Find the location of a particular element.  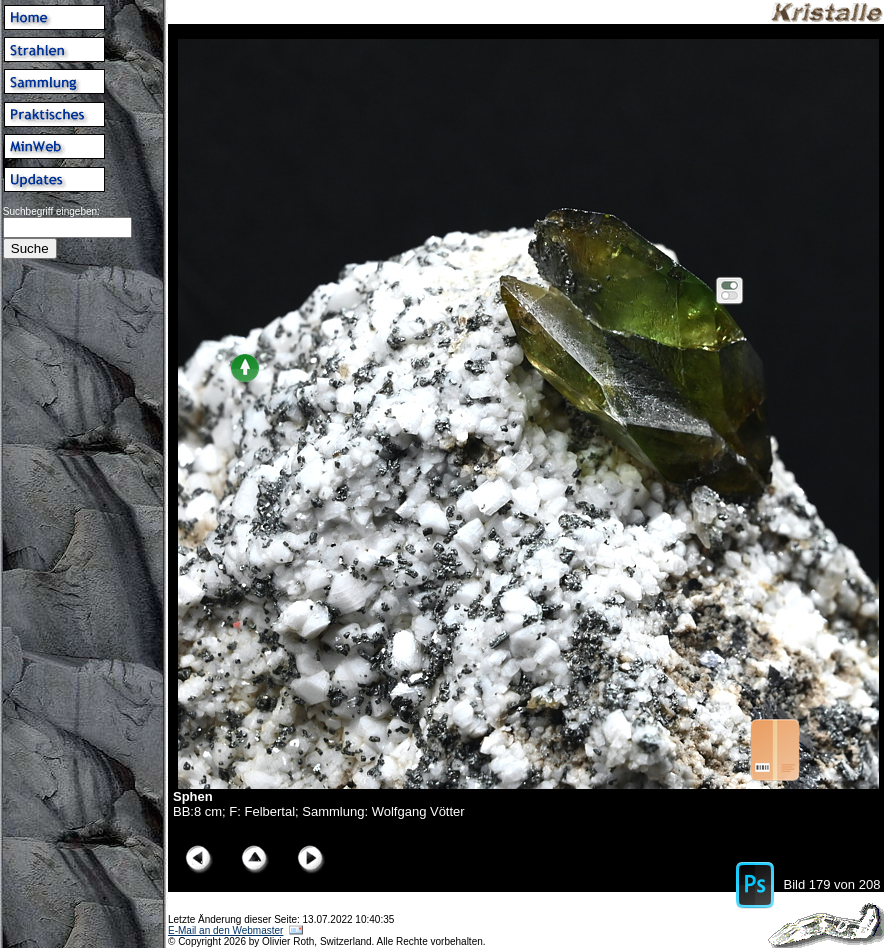

open gnome tweaks to customize desktop settings is located at coordinates (729, 290).